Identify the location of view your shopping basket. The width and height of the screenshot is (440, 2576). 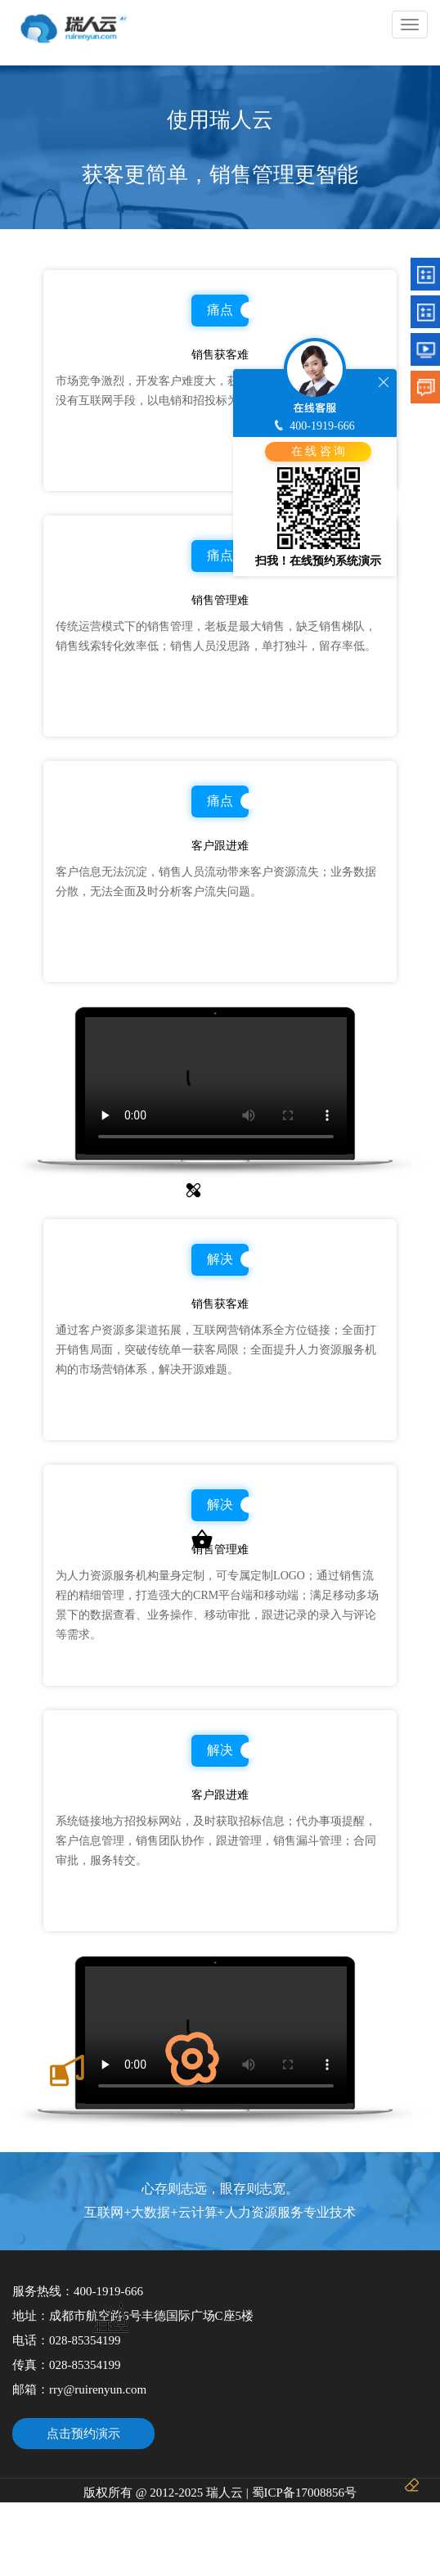
(202, 1539).